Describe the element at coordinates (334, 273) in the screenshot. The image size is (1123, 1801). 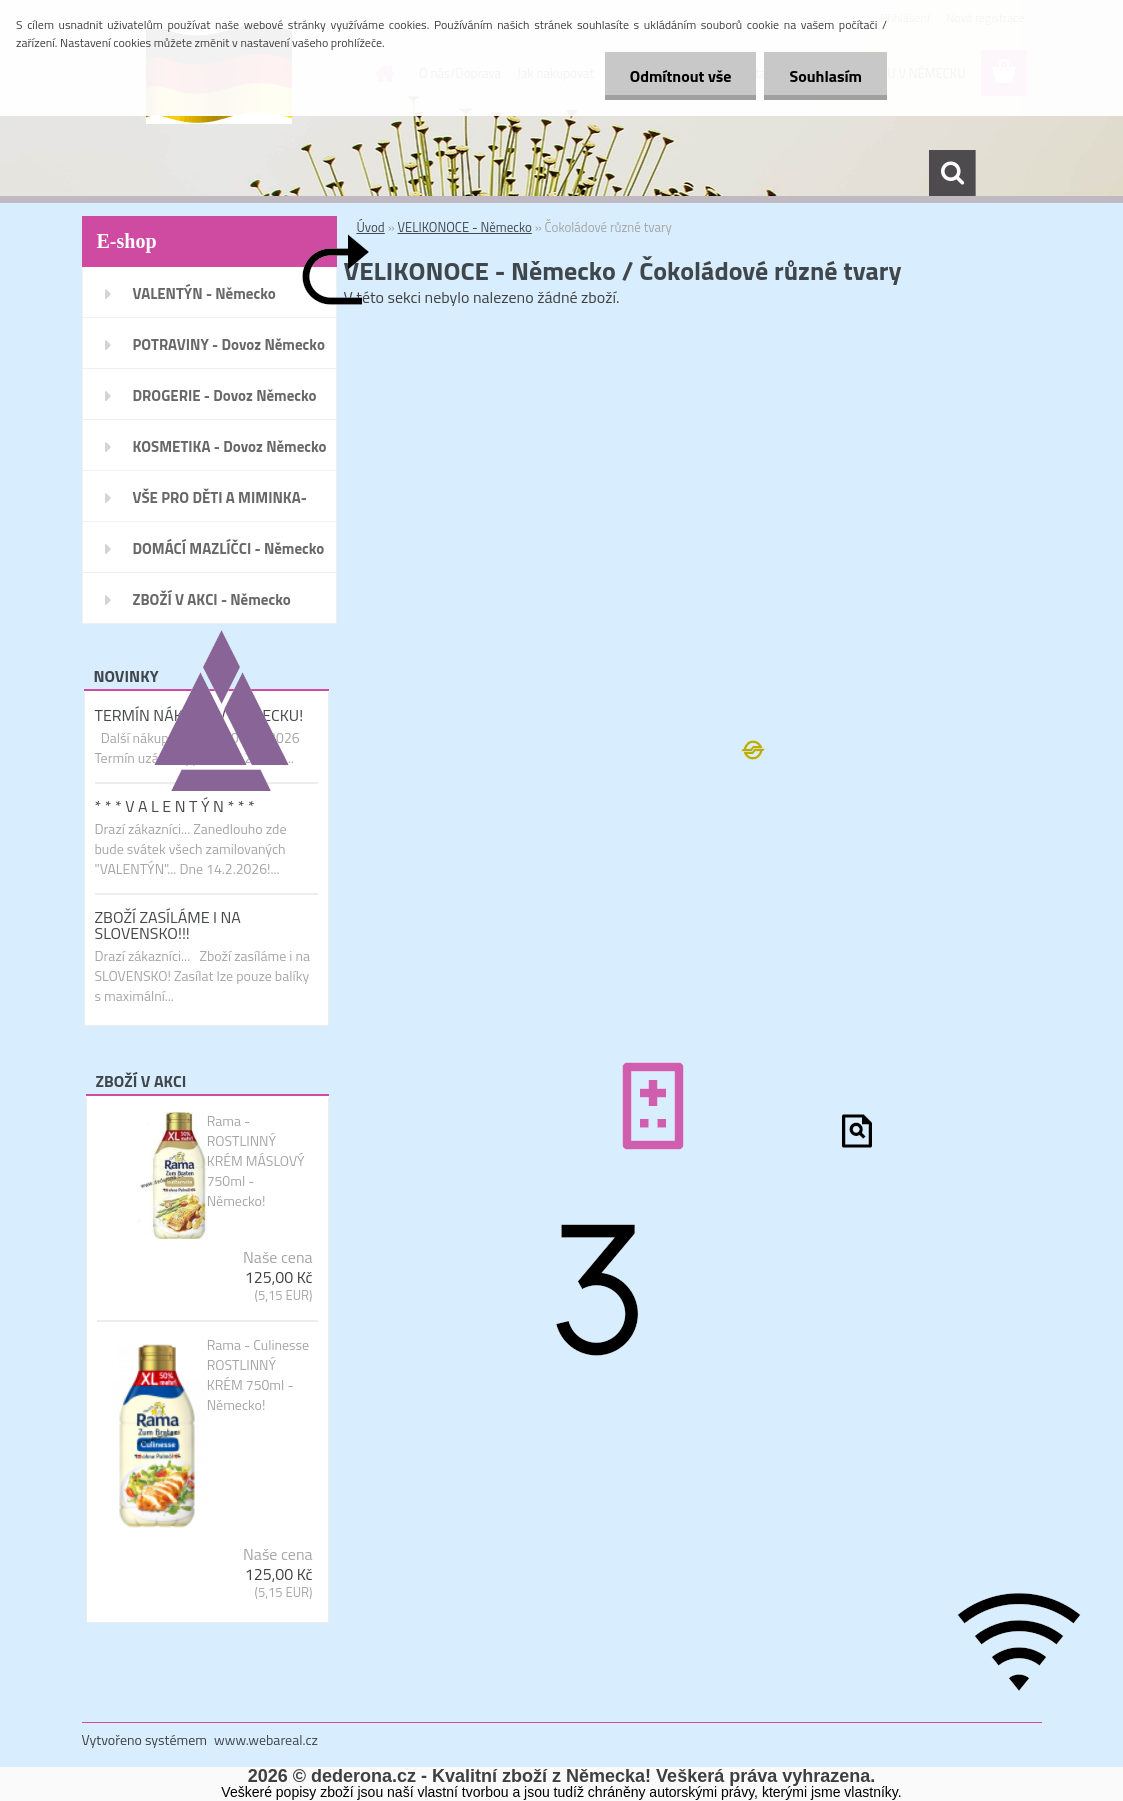
I see `redo the last action` at that location.